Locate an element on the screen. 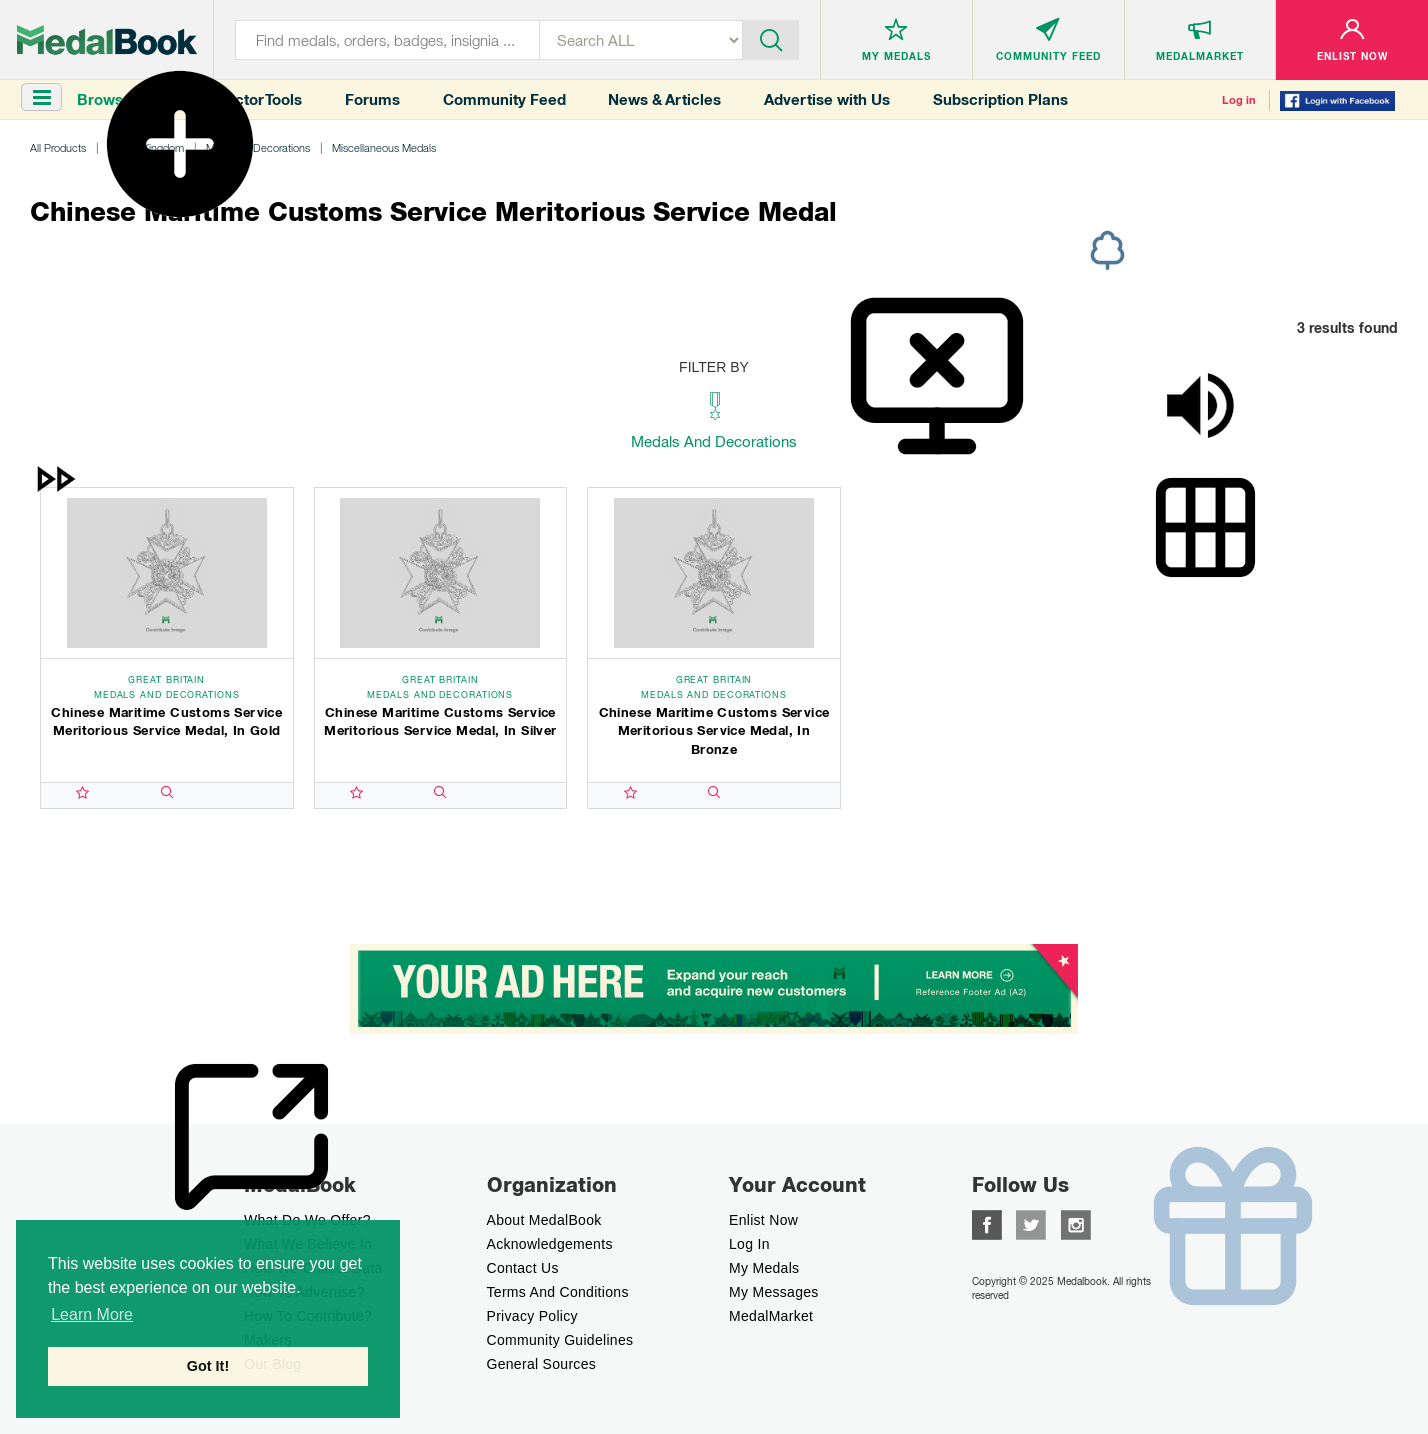 Image resolution: width=1428 pixels, height=1434 pixels. increase or unmute audio volume is located at coordinates (1200, 405).